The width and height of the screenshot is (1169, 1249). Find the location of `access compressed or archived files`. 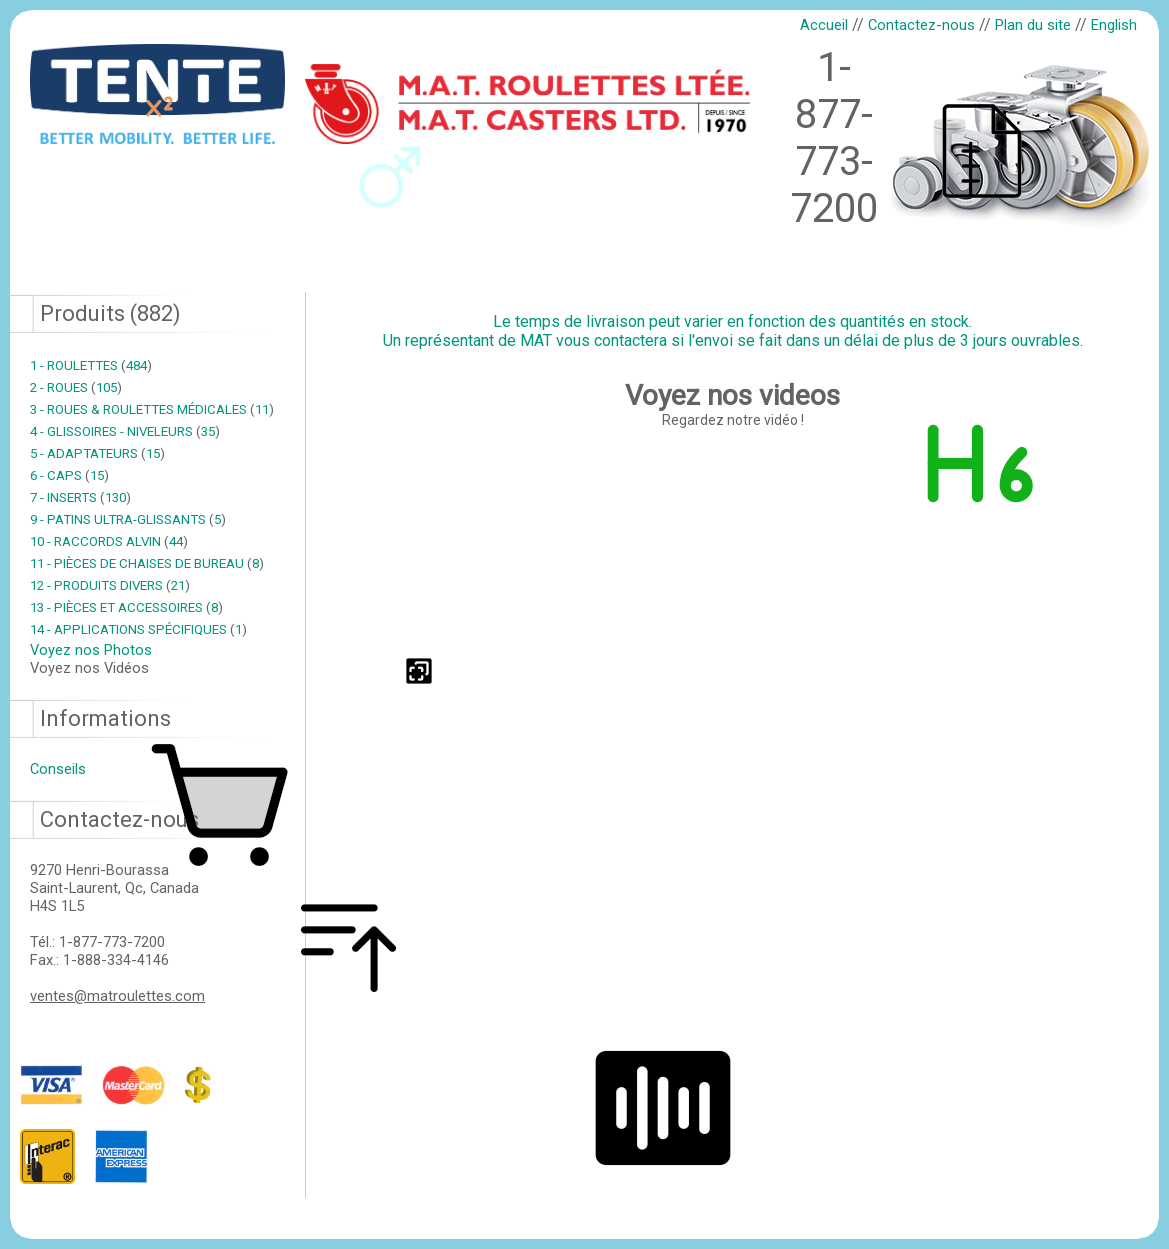

access compressed or archived files is located at coordinates (982, 151).